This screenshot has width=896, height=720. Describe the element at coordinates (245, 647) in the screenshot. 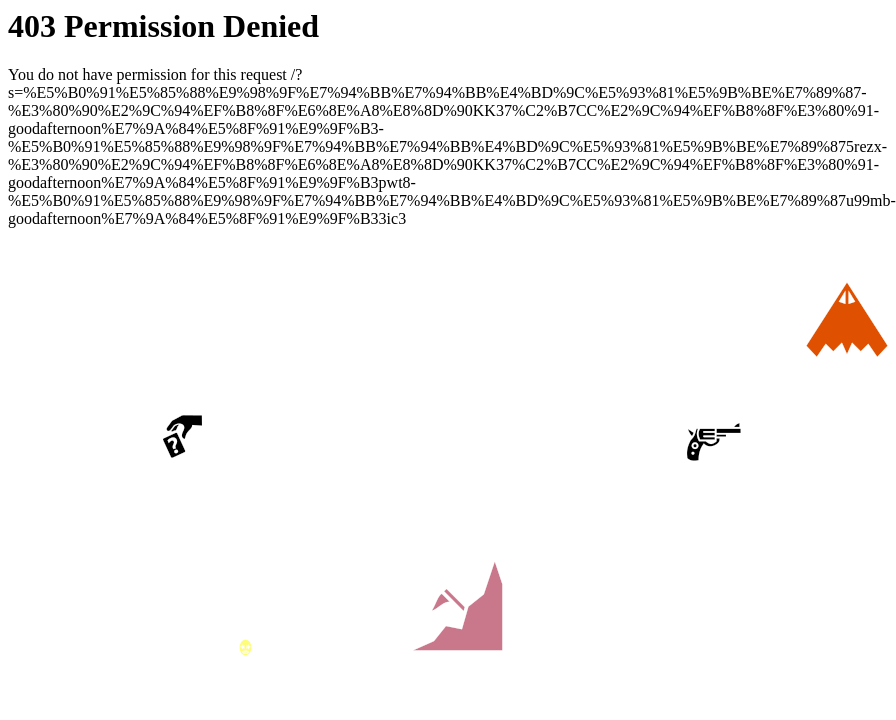

I see `indicates an excited or amazed reaction` at that location.